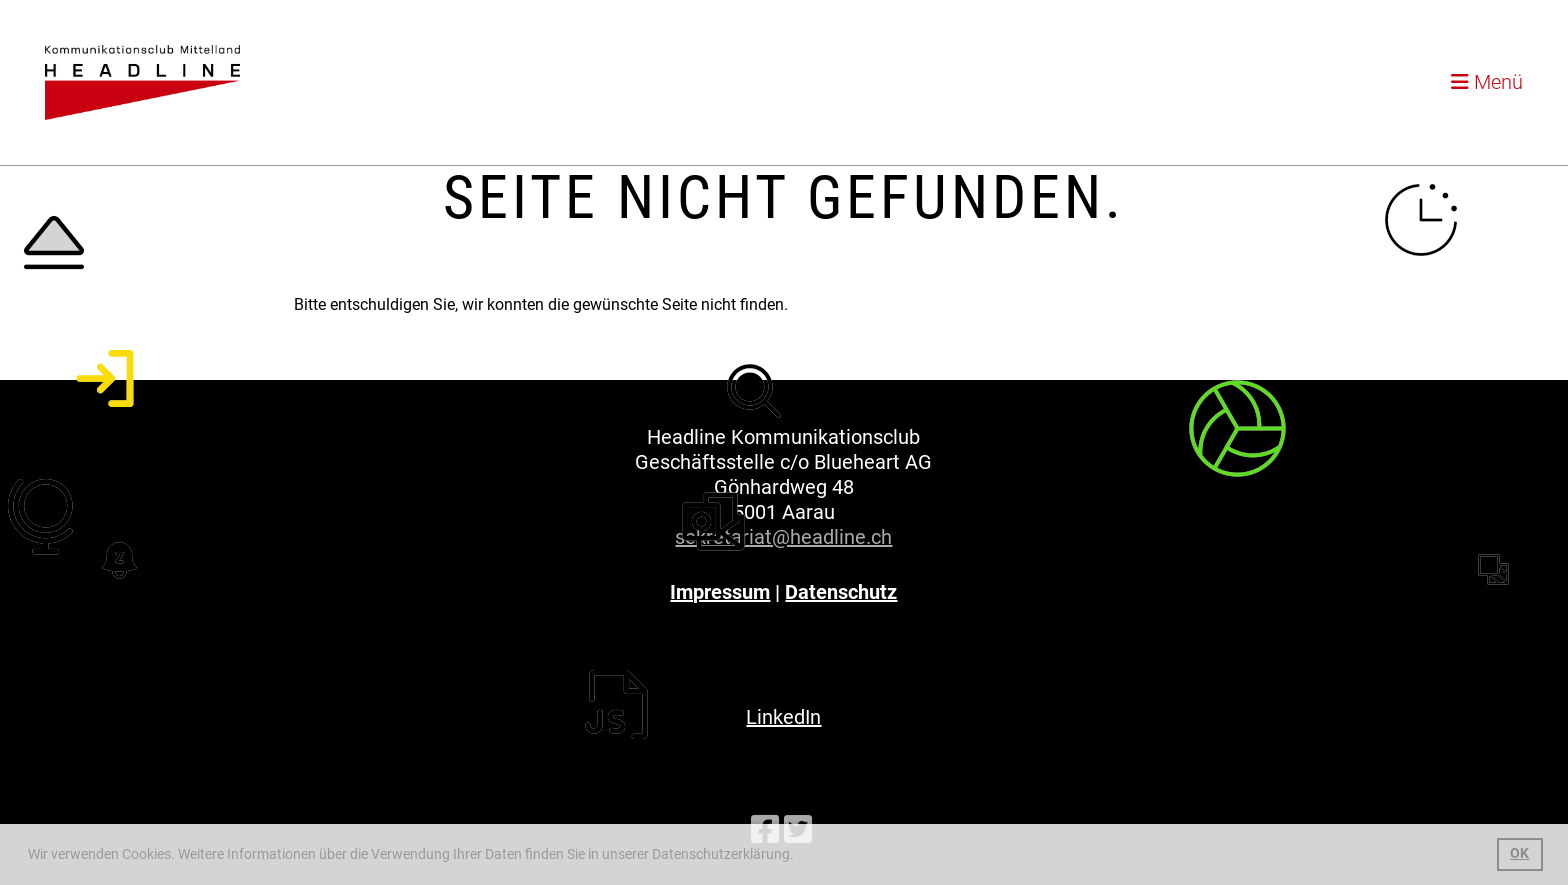  Describe the element at coordinates (713, 521) in the screenshot. I see `open Microsoft Outlook email` at that location.